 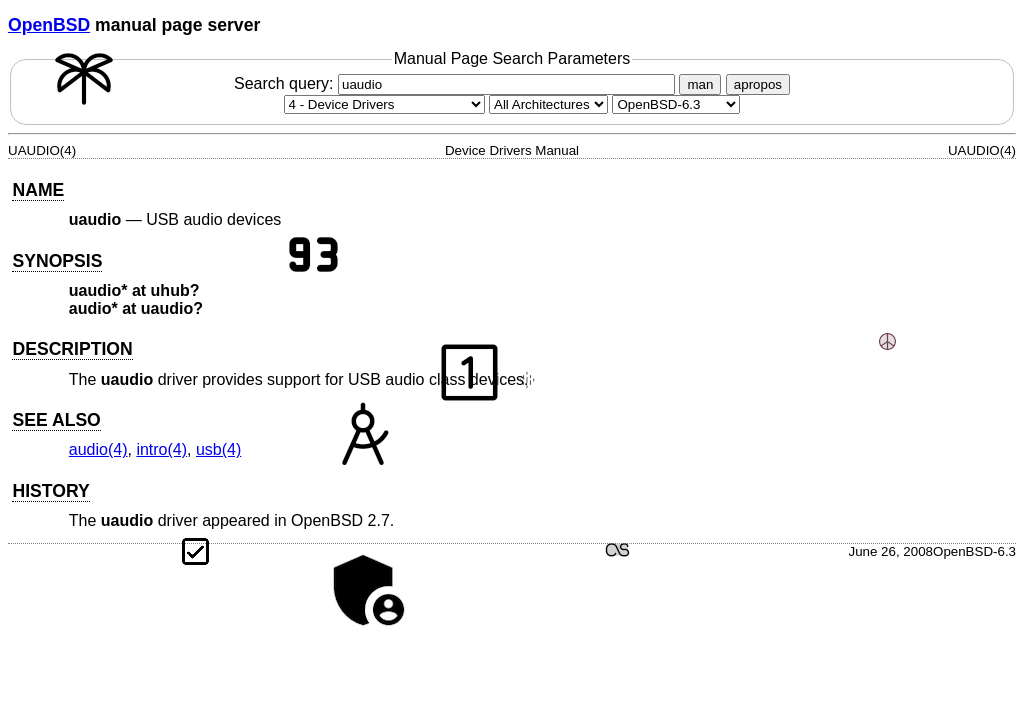 What do you see at coordinates (363, 435) in the screenshot?
I see `access drawing or drafting tools` at bounding box center [363, 435].